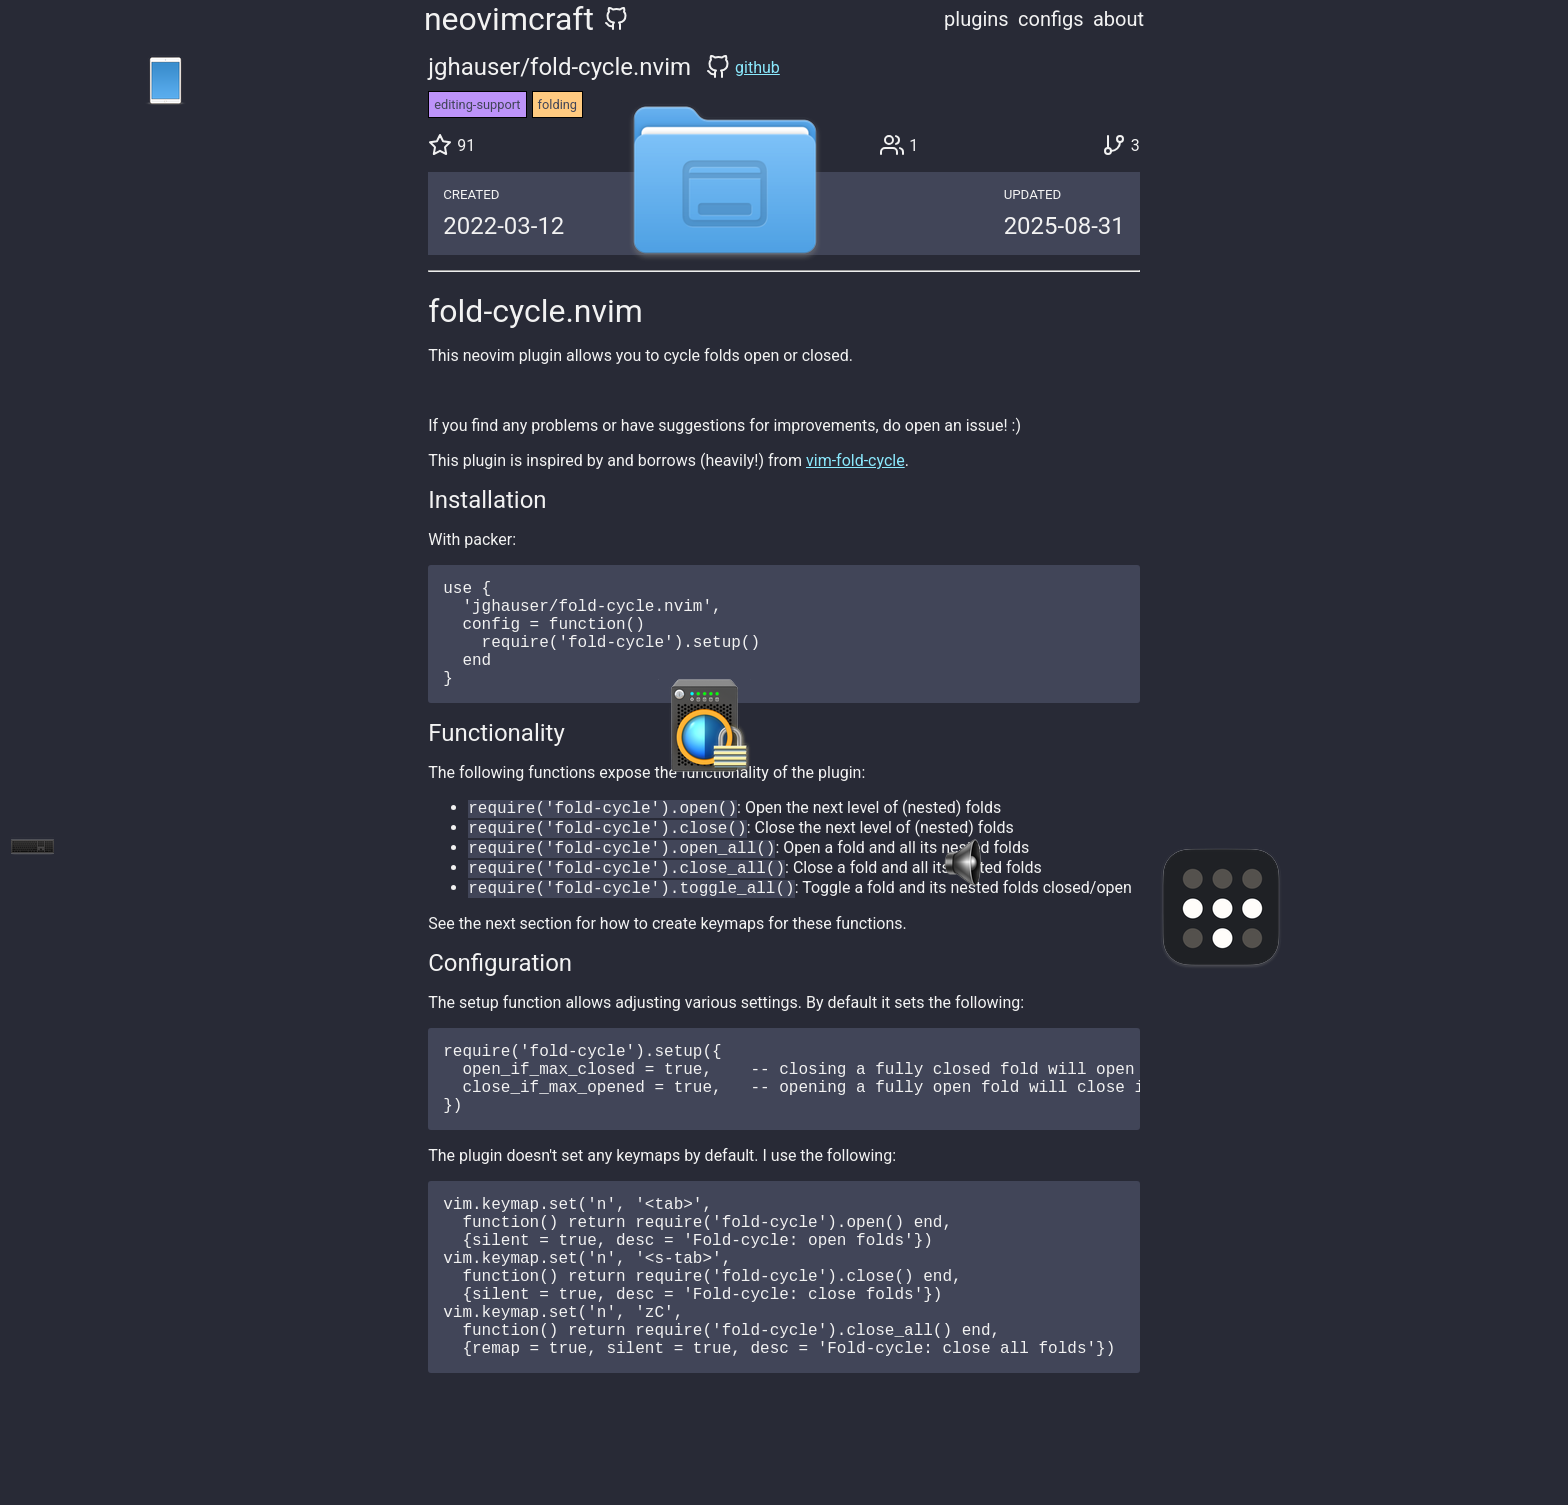 The image size is (1568, 1505). Describe the element at coordinates (963, 862) in the screenshot. I see `access audio library in iMovie` at that location.